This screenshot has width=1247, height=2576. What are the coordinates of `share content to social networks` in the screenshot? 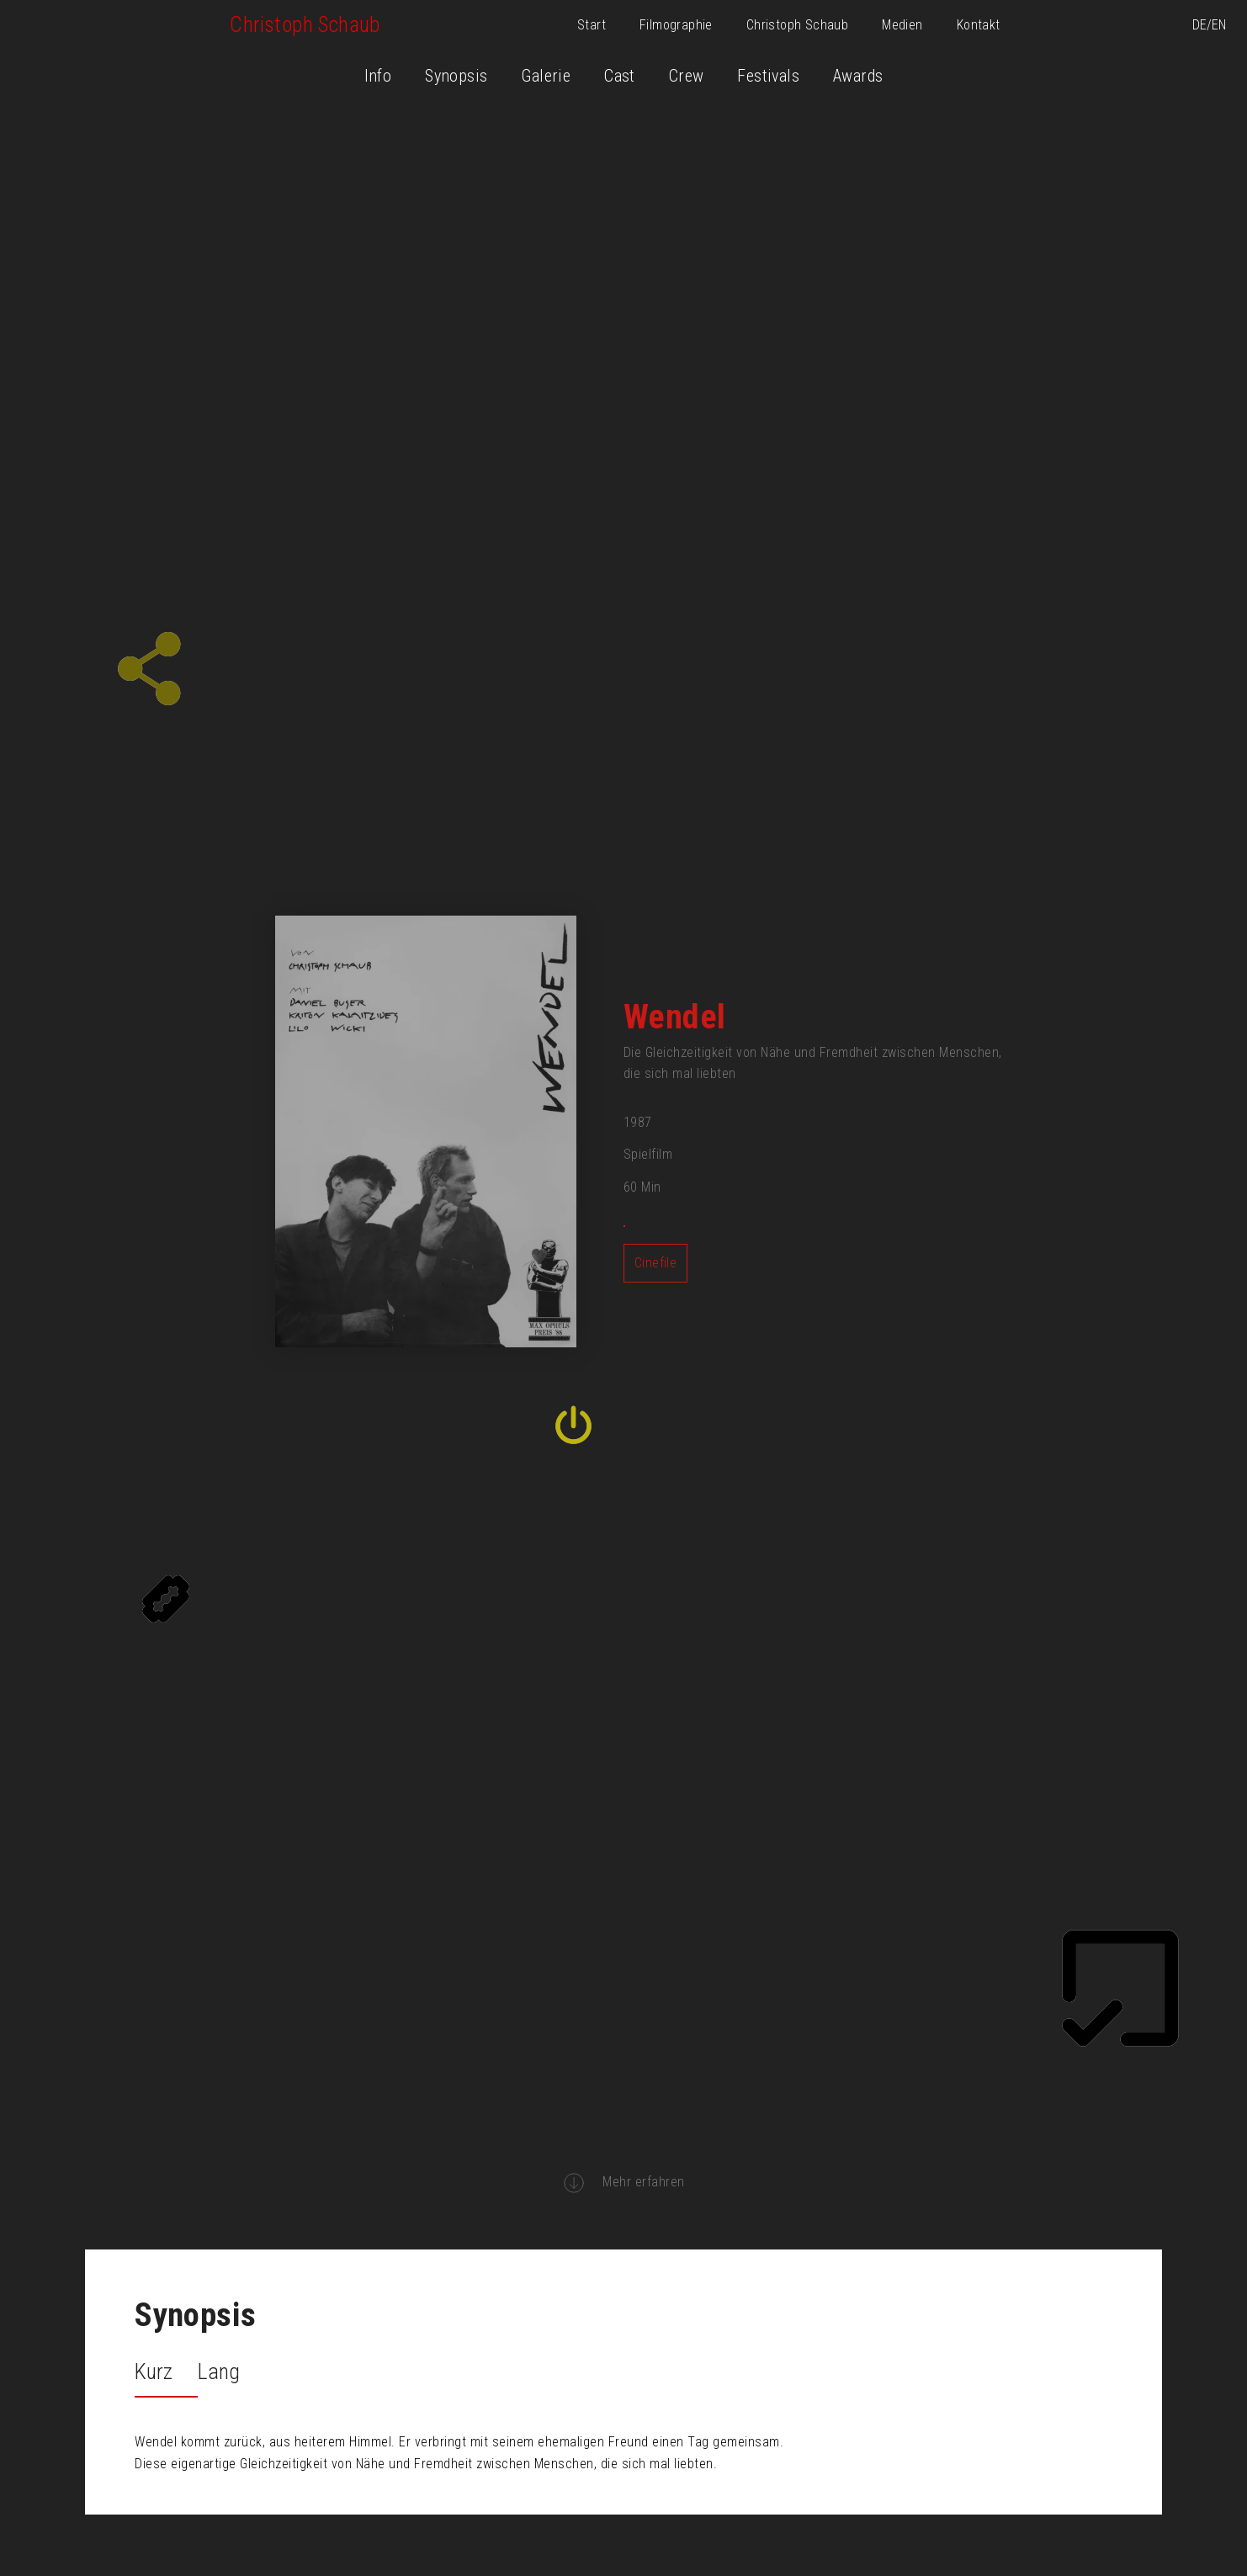 It's located at (151, 668).